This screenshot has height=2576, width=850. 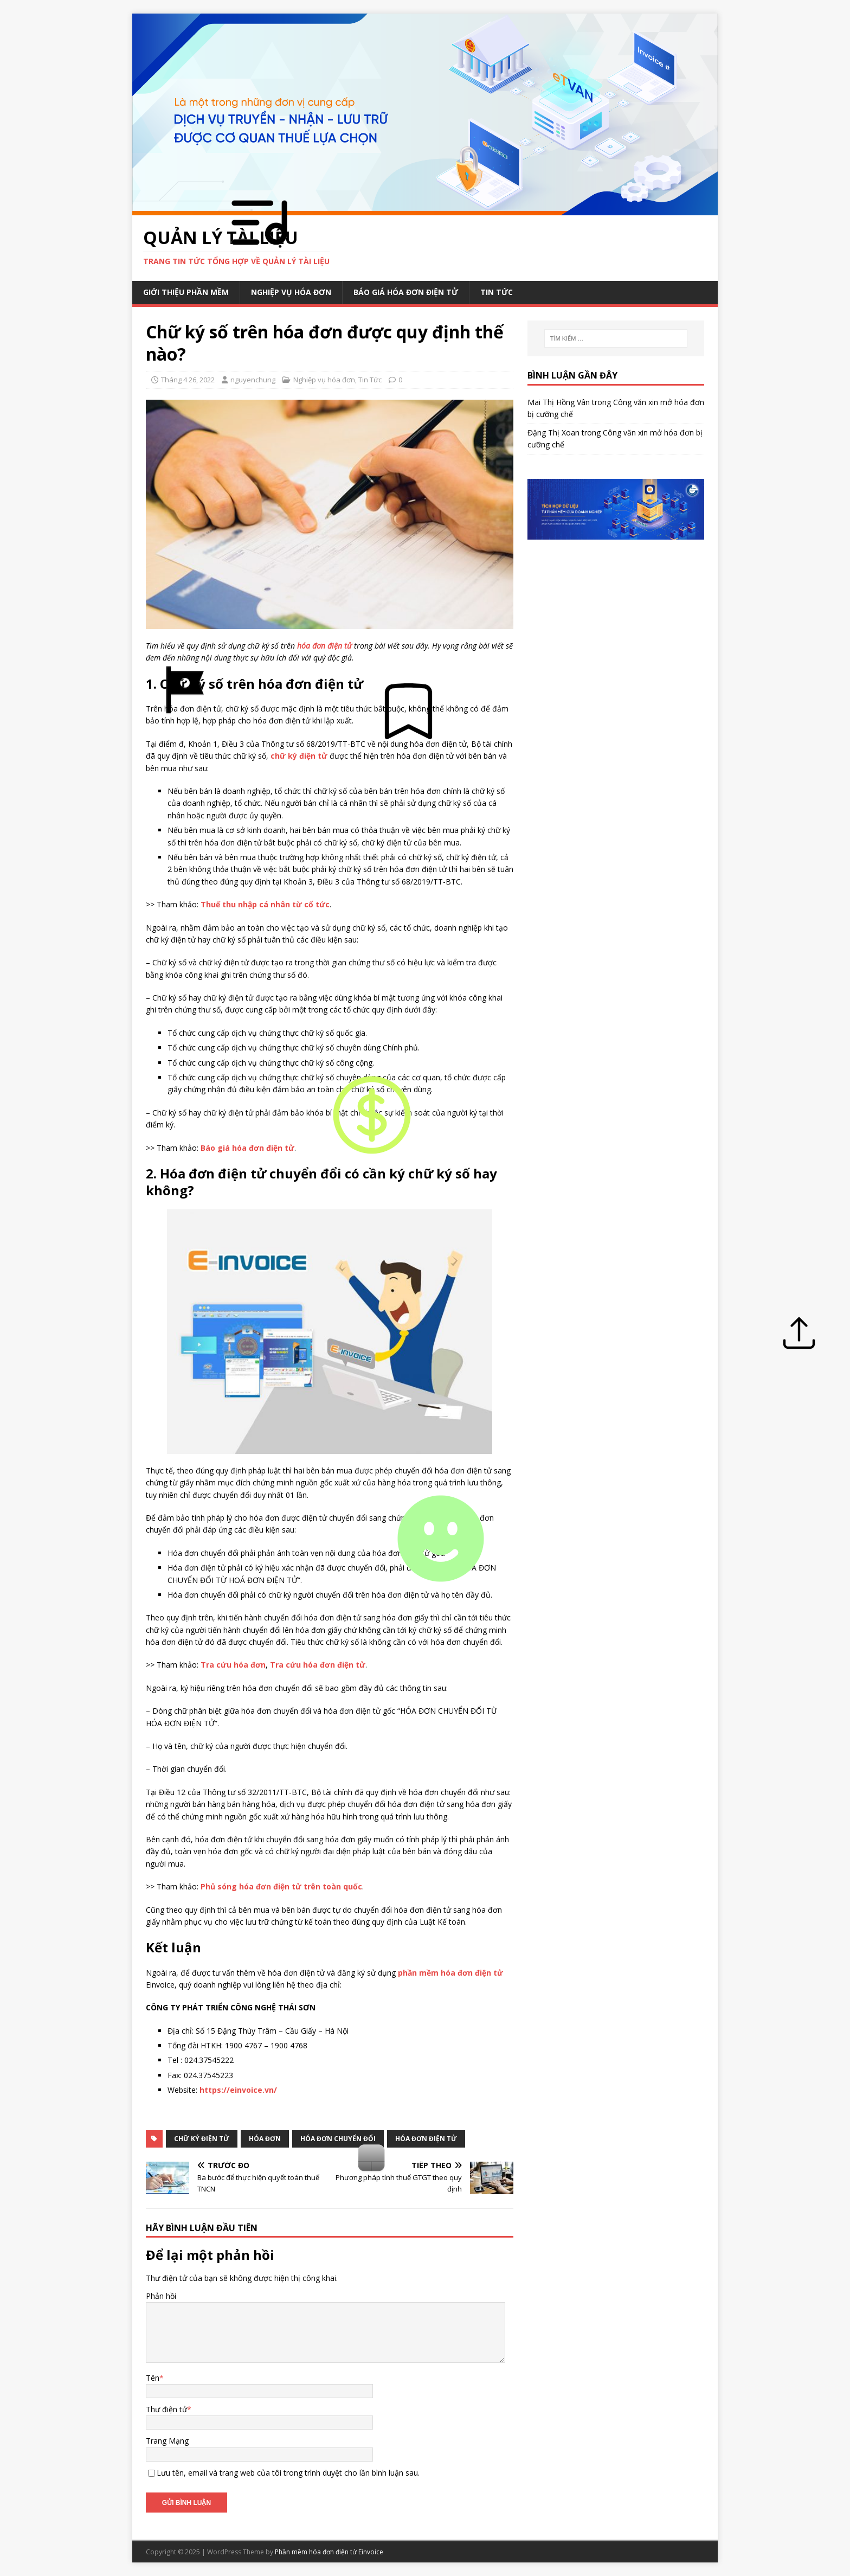 I want to click on touchpad or trackpad input device settings, so click(x=371, y=2158).